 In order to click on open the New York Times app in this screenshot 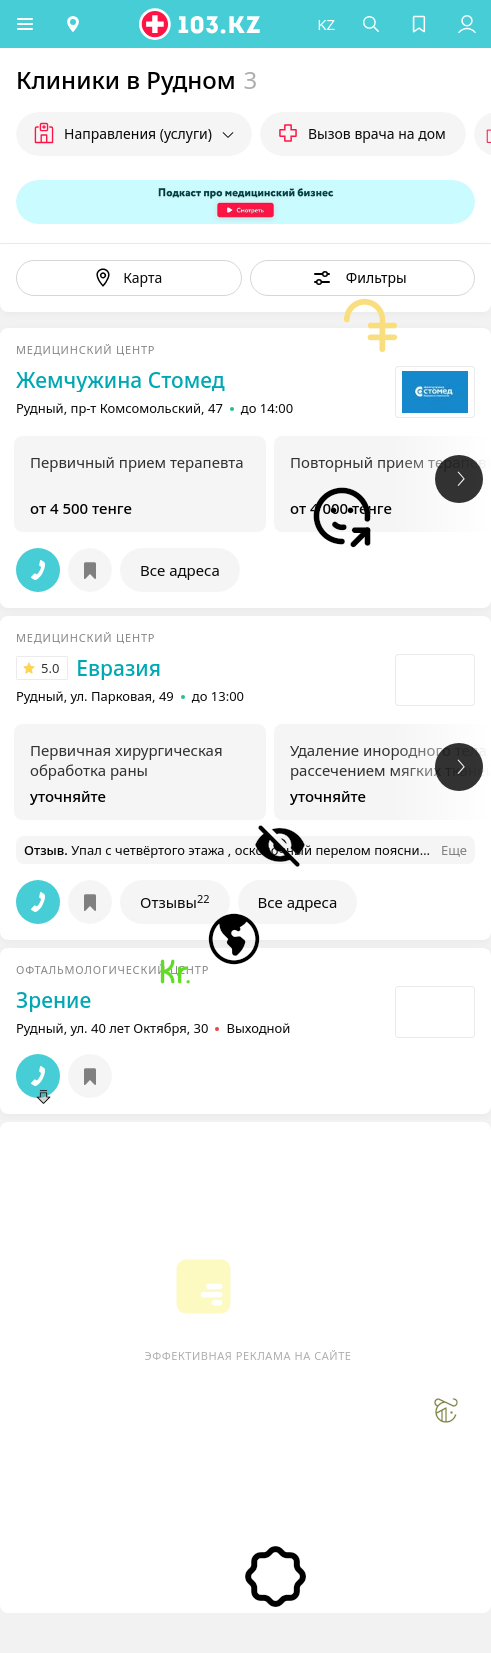, I will do `click(446, 1410)`.